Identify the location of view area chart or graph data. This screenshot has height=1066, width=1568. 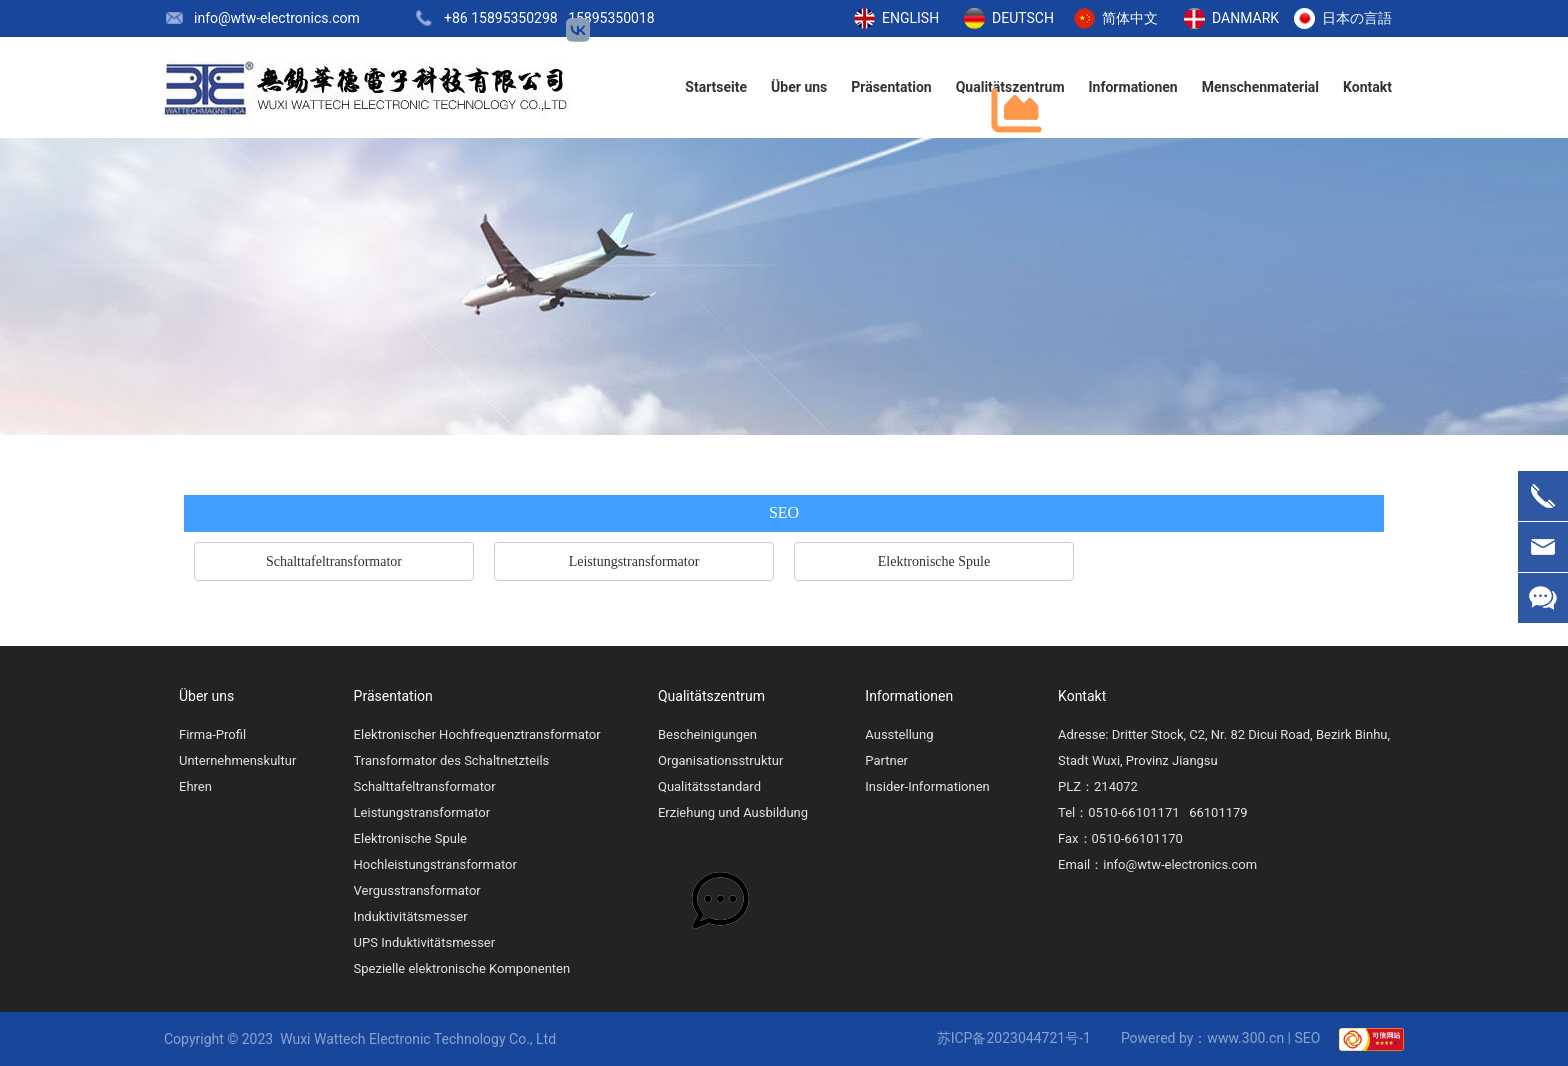
(1016, 110).